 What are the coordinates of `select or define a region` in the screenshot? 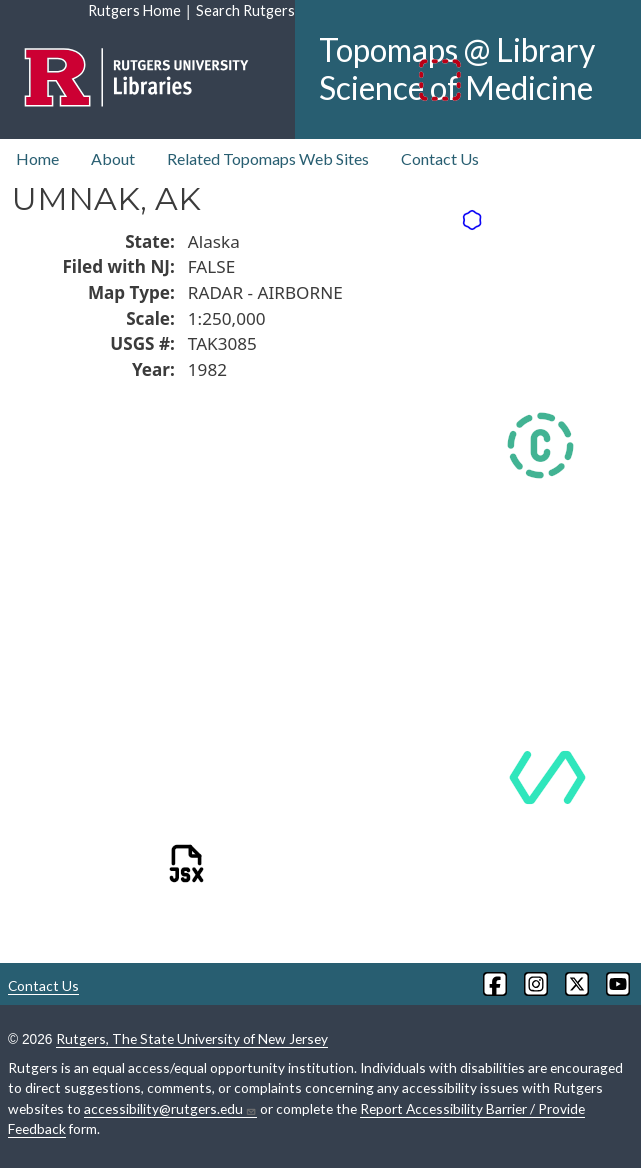 It's located at (440, 80).